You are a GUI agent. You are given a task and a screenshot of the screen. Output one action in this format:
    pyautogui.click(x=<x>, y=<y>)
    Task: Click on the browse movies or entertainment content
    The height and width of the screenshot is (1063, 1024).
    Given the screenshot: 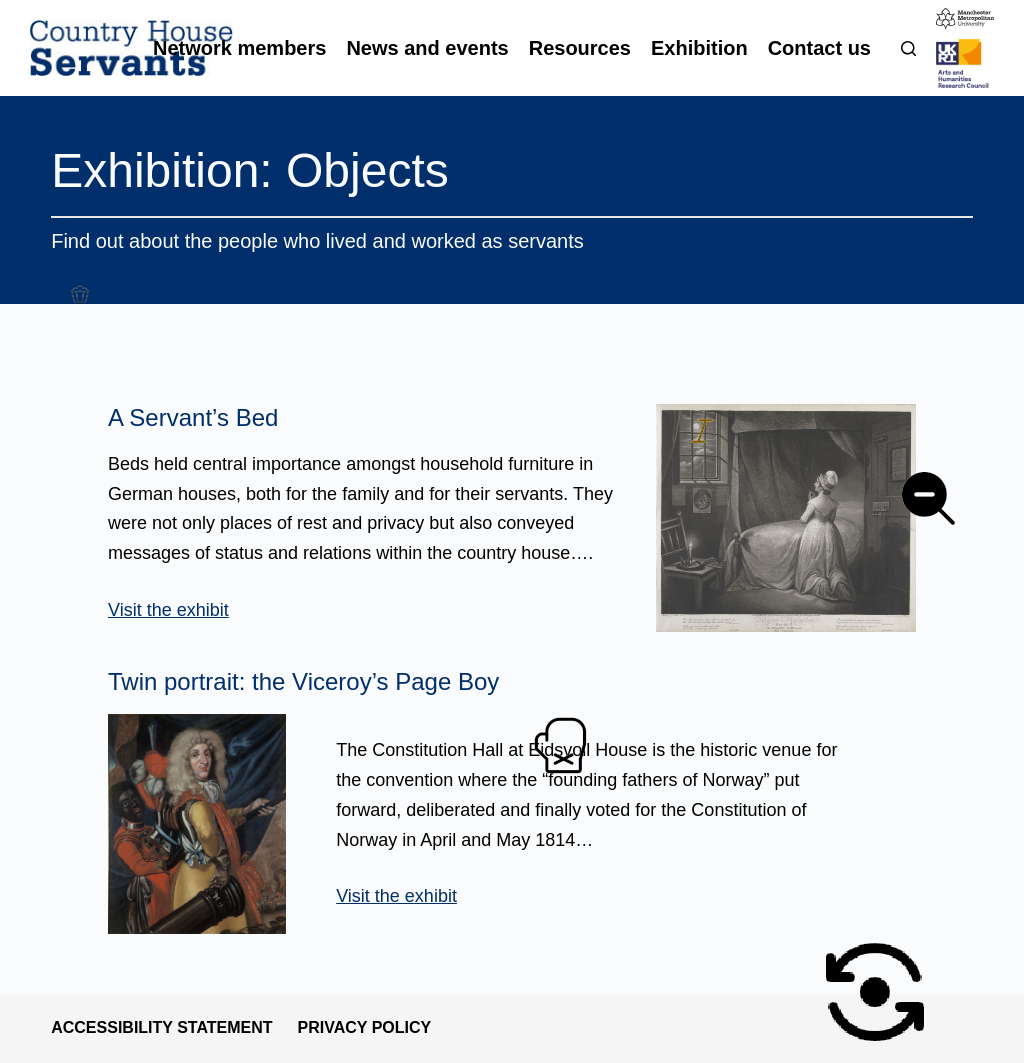 What is the action you would take?
    pyautogui.click(x=80, y=295)
    